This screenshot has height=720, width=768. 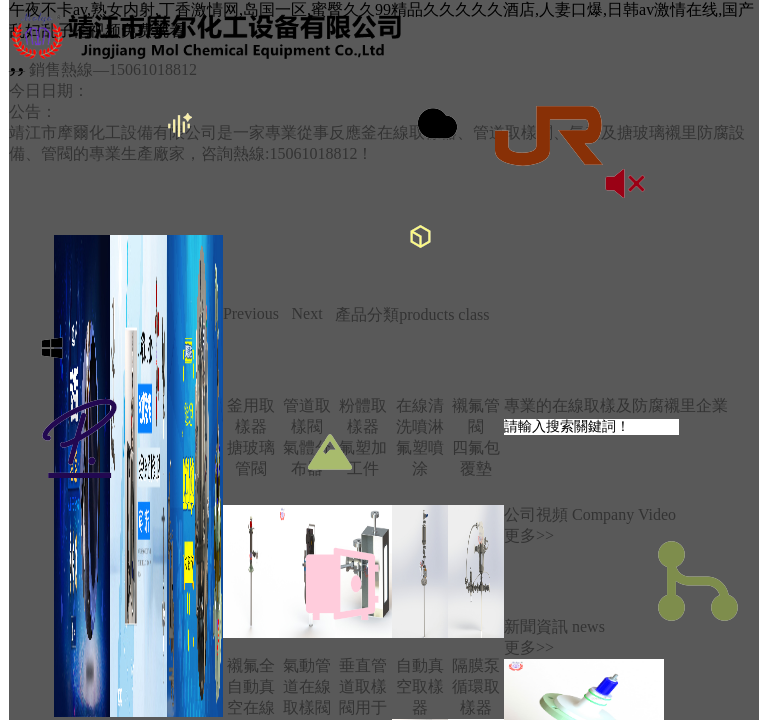 What do you see at coordinates (340, 585) in the screenshot?
I see `access secure storage or vault` at bounding box center [340, 585].